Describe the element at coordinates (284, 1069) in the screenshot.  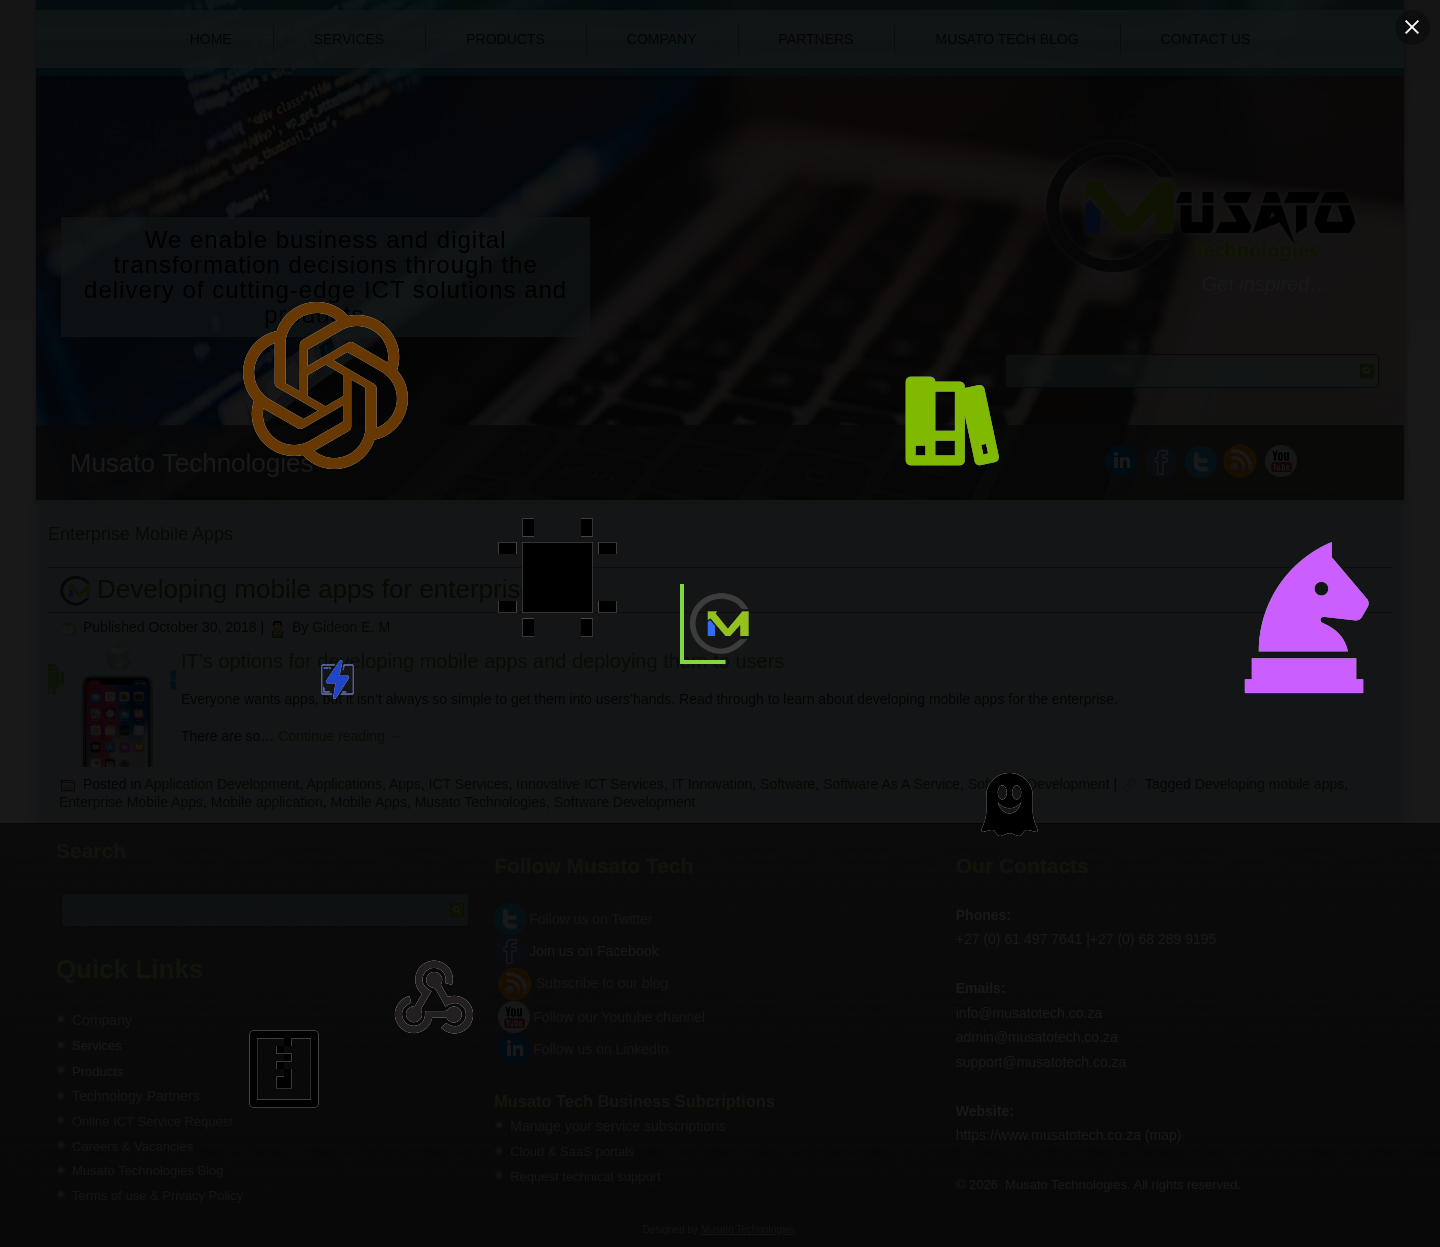
I see `view or open a compressed zip file` at that location.